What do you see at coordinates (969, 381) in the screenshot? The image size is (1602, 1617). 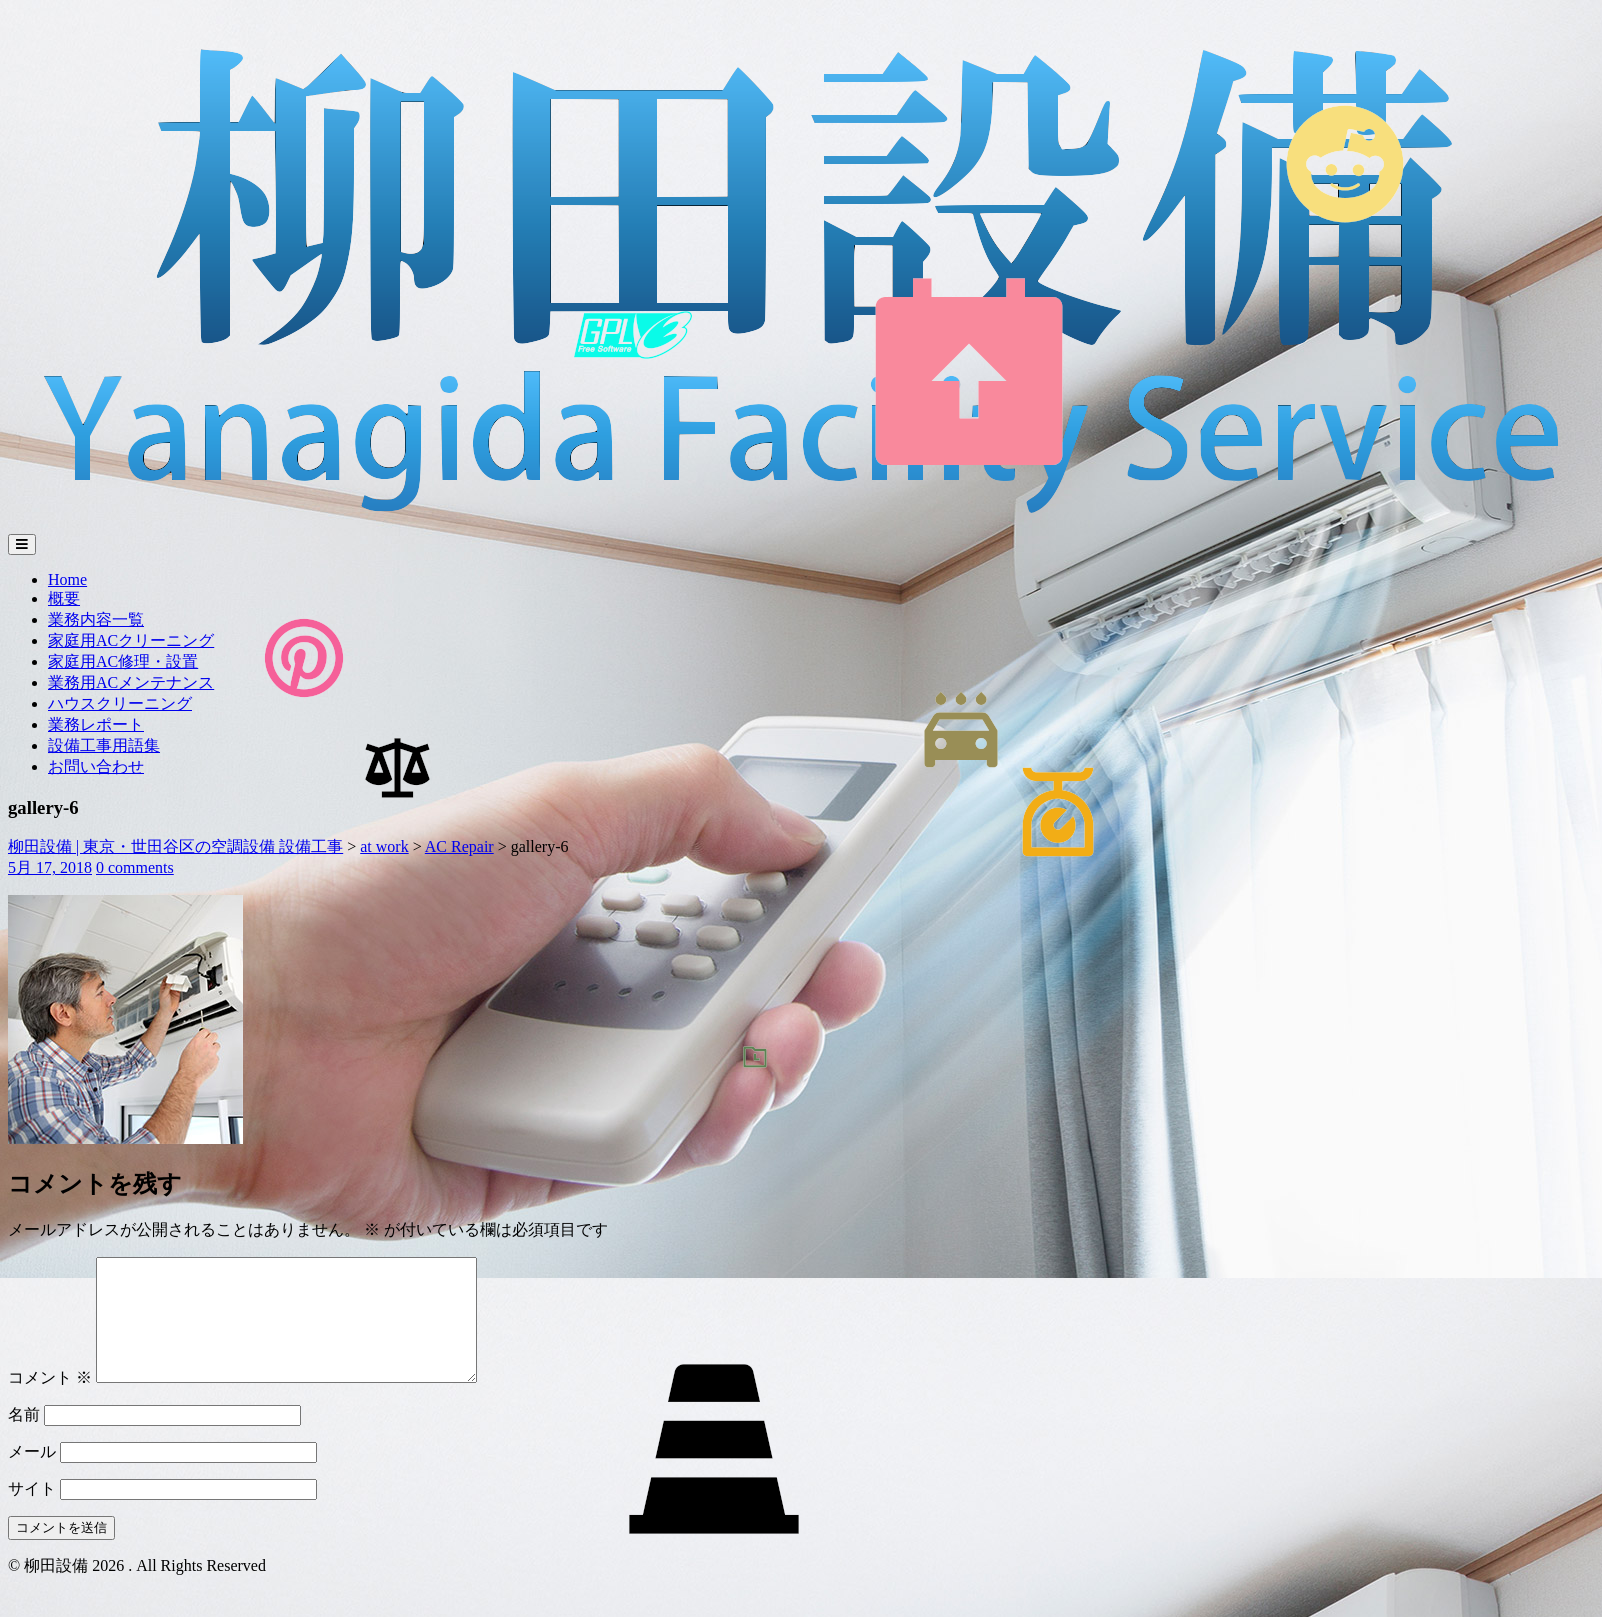 I see `upload image to gallery` at bounding box center [969, 381].